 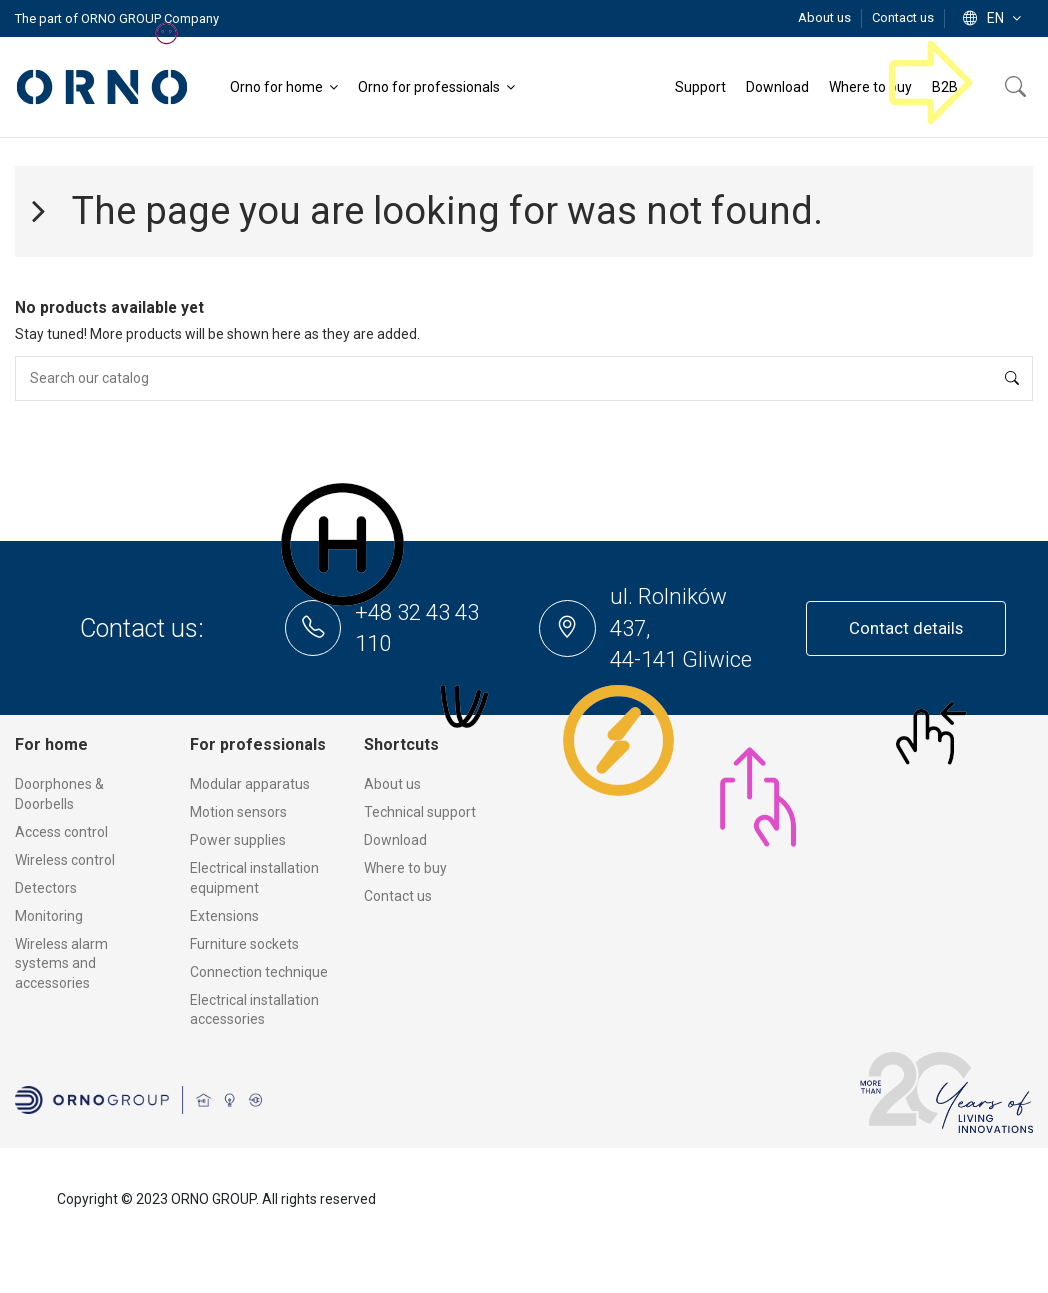 What do you see at coordinates (166, 33) in the screenshot?
I see `neutral reaction or feedback option` at bounding box center [166, 33].